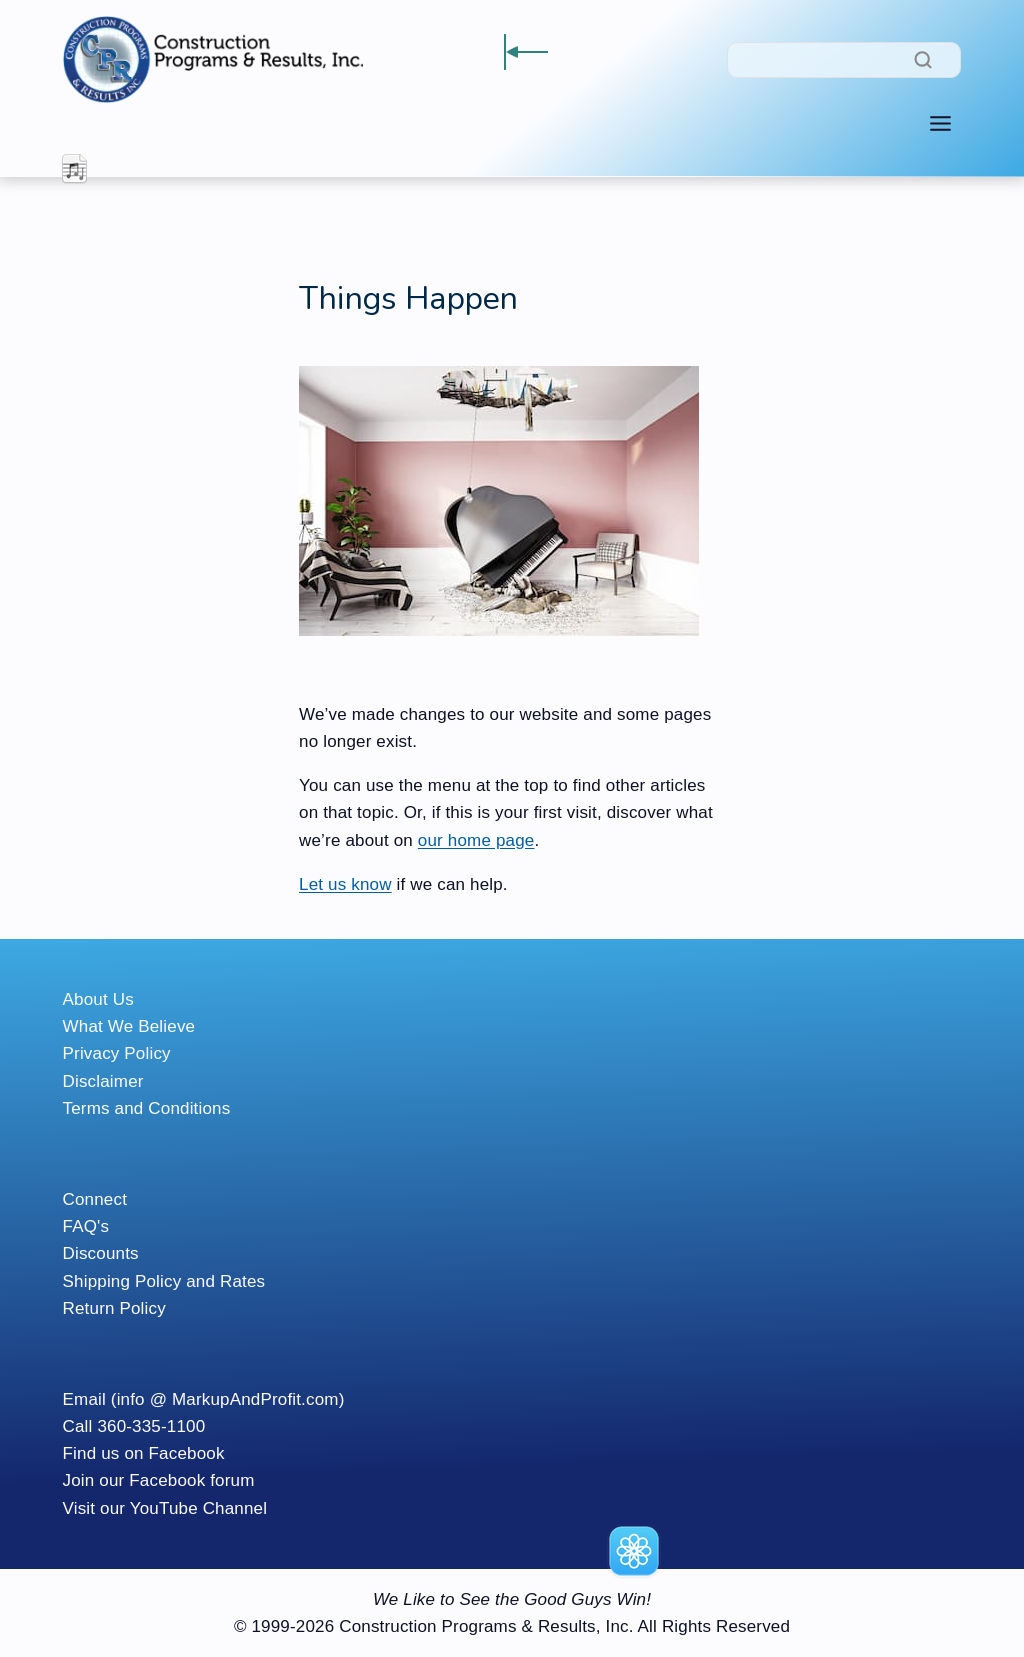 The width and height of the screenshot is (1024, 1657). Describe the element at coordinates (634, 1552) in the screenshot. I see `open graphics application settings` at that location.